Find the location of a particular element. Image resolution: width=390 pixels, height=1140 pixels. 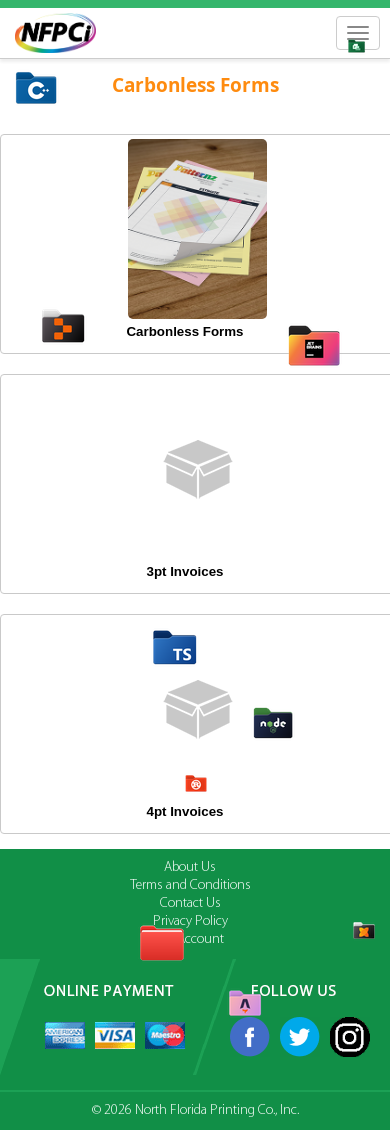

open folder containing C++ project files is located at coordinates (36, 89).